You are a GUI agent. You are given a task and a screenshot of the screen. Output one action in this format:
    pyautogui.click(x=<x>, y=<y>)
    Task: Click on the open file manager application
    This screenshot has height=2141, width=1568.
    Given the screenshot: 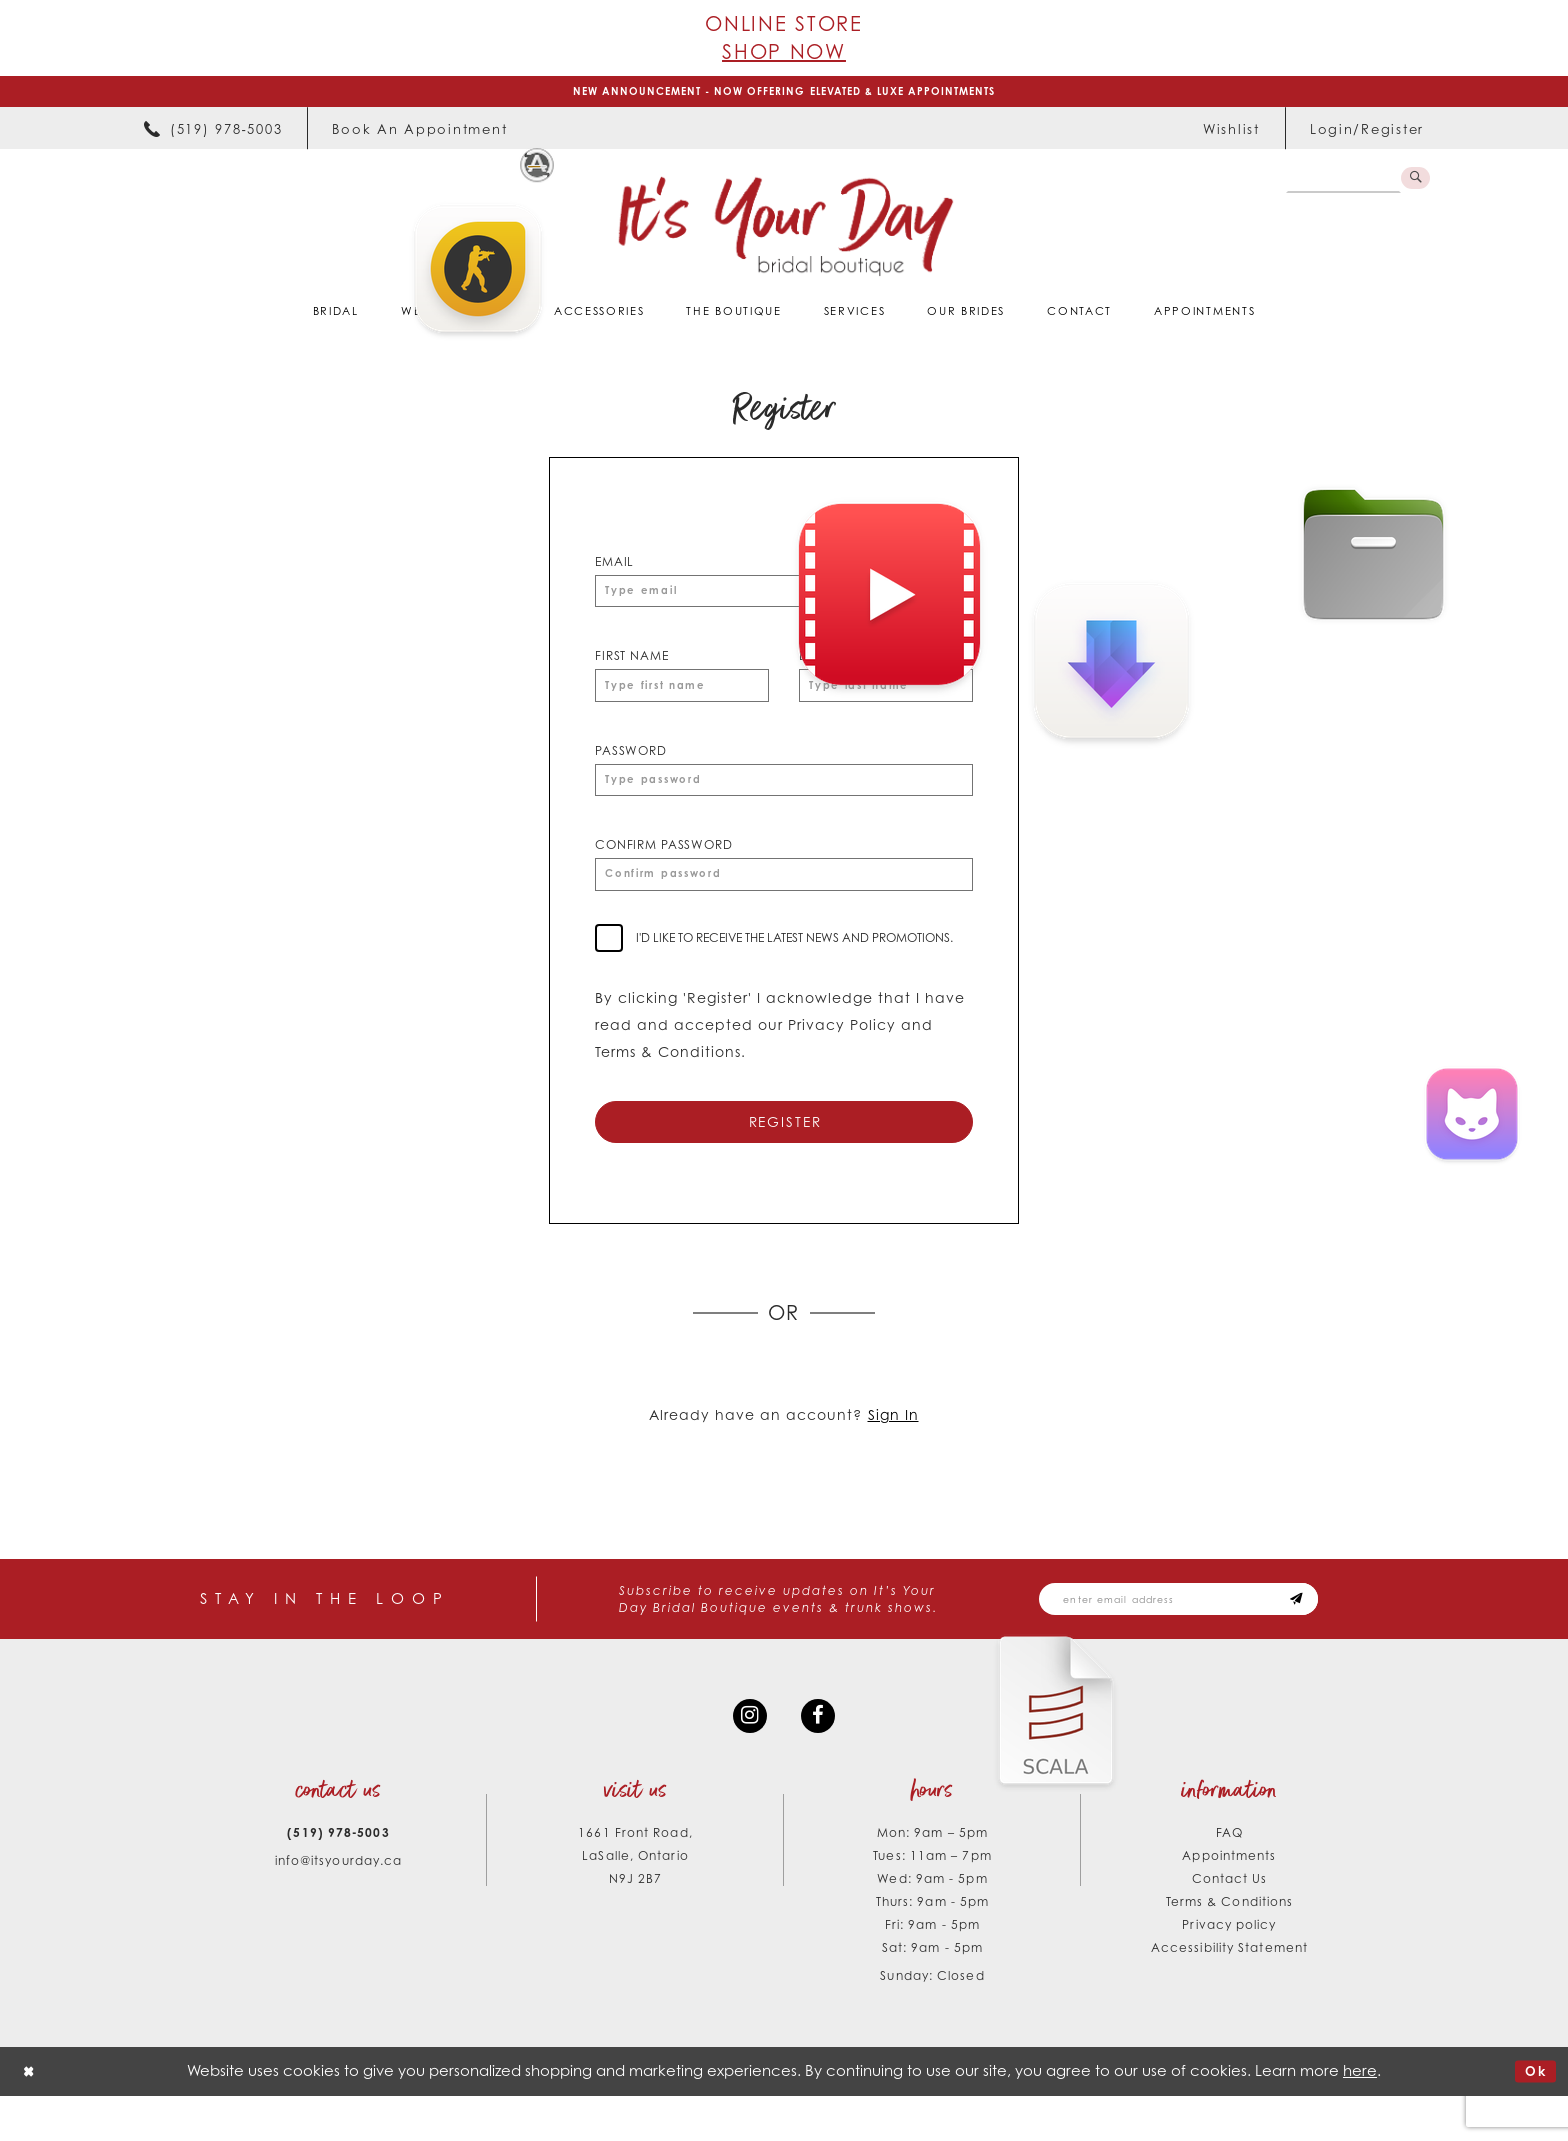 What is the action you would take?
    pyautogui.click(x=1373, y=554)
    